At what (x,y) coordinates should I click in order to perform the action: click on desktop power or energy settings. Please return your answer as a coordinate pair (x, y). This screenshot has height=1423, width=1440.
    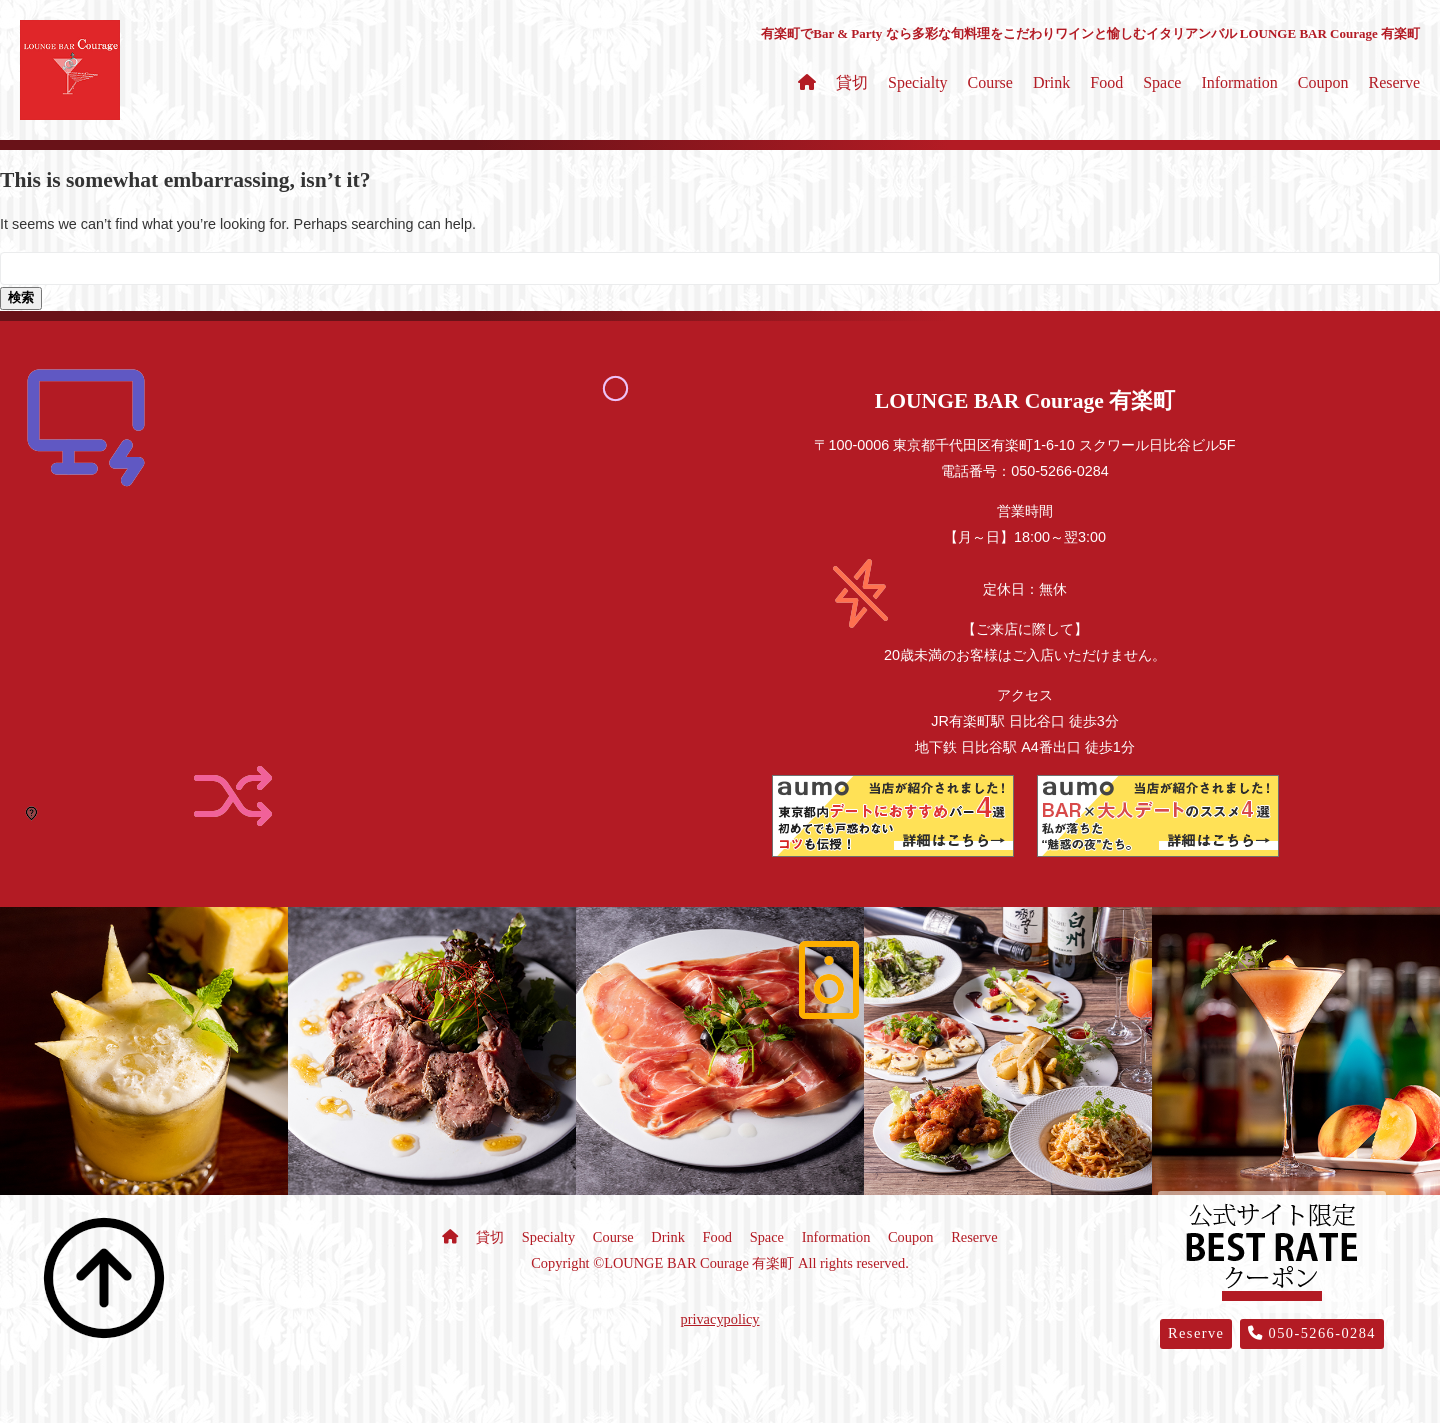
    Looking at the image, I should click on (86, 422).